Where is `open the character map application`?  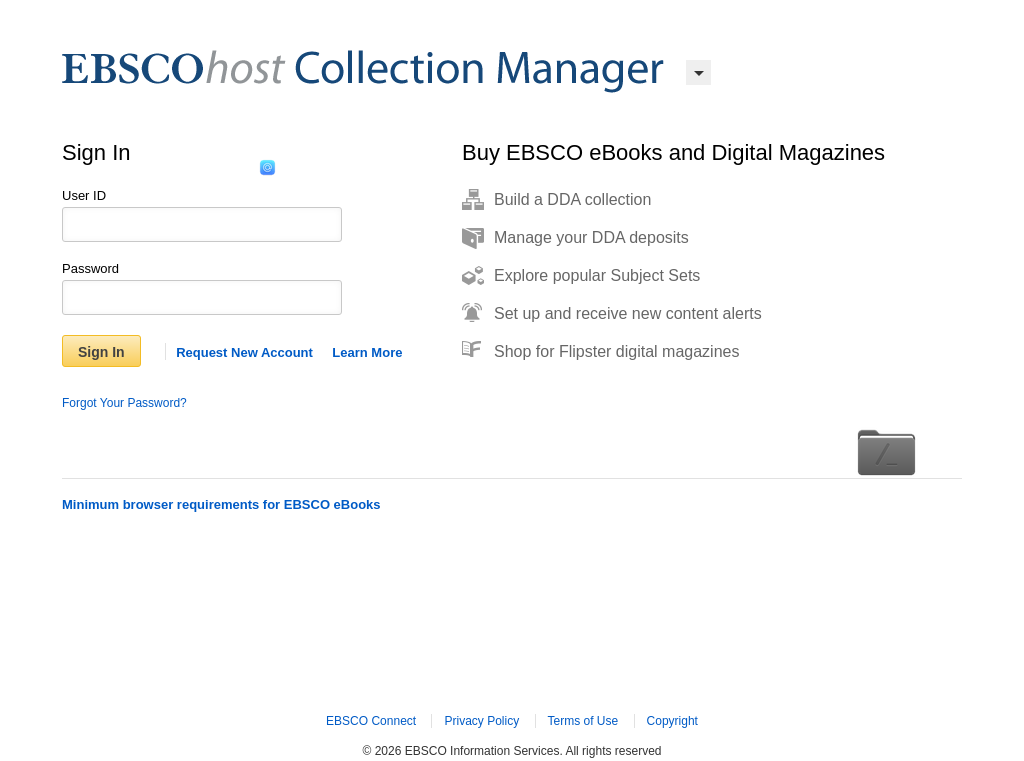 open the character map application is located at coordinates (267, 167).